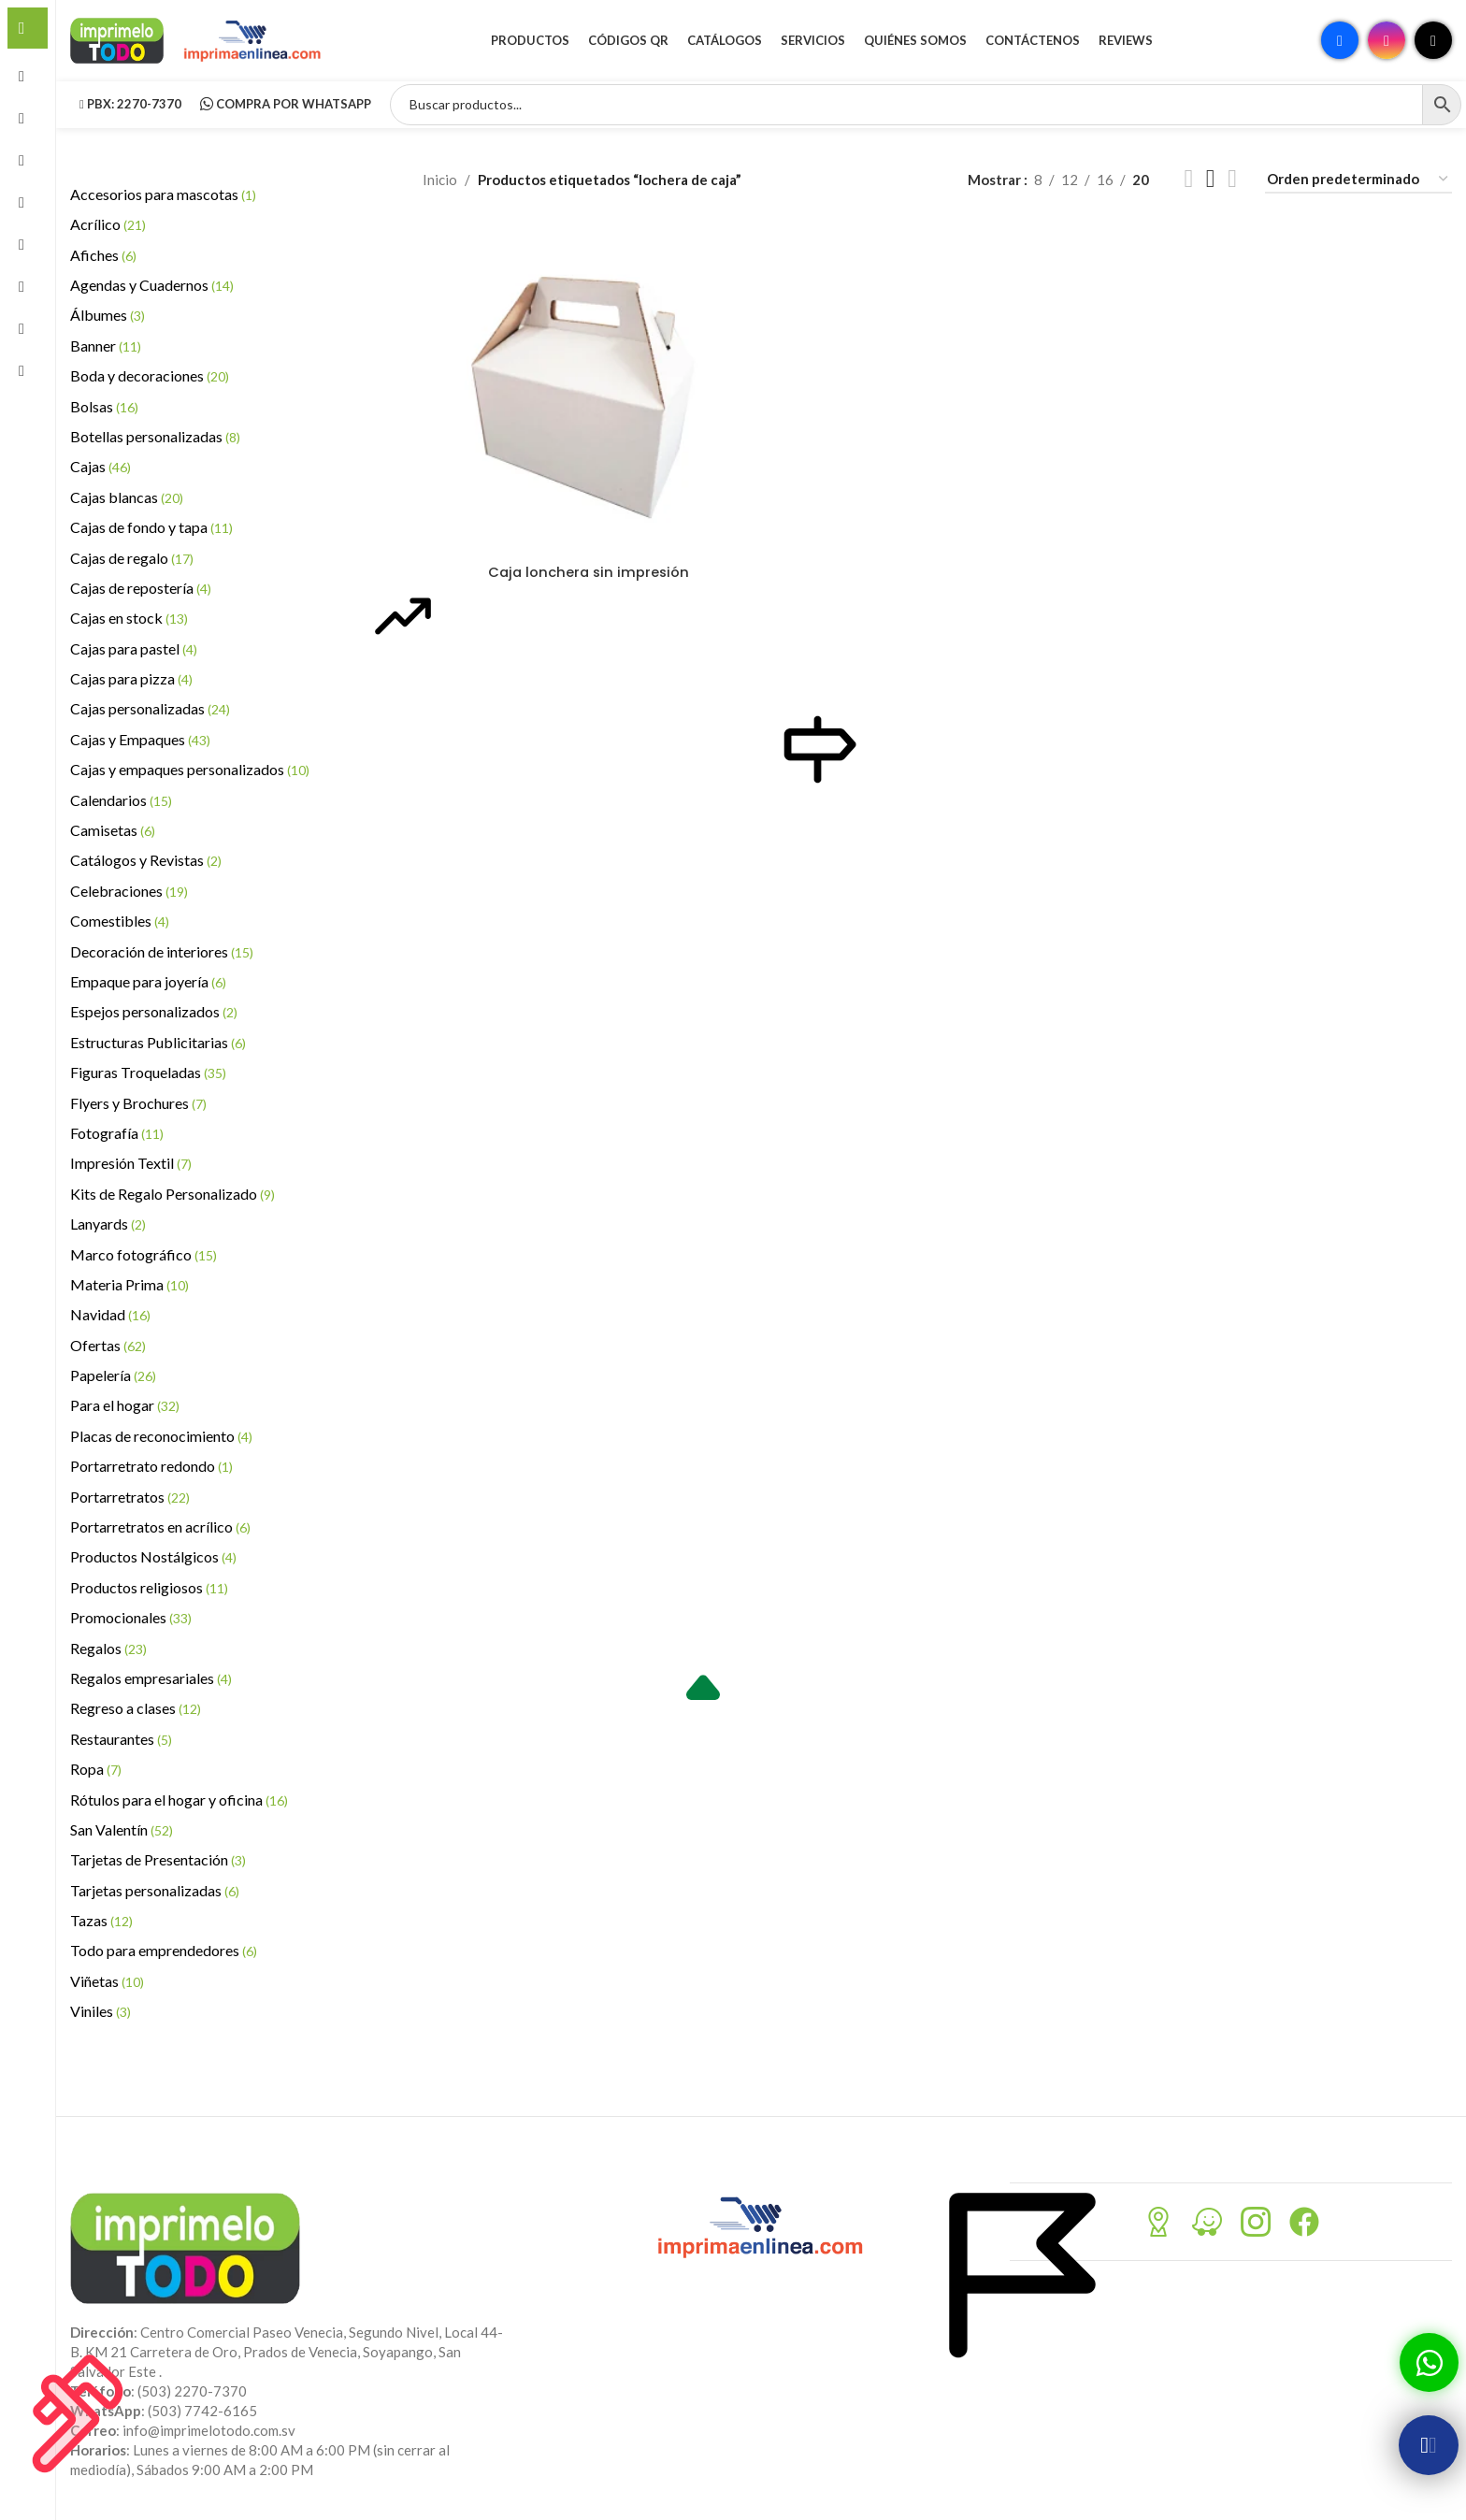 The image size is (1466, 2520). I want to click on view trending or popular content, so click(403, 618).